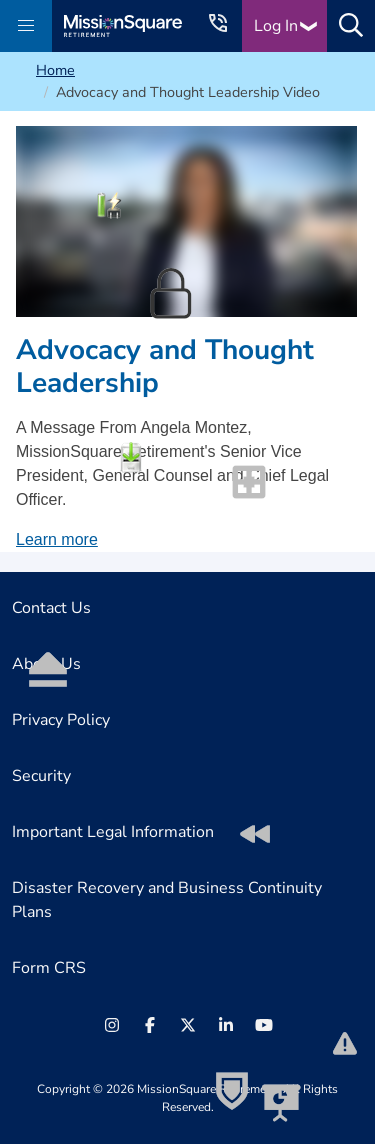 The width and height of the screenshot is (375, 1144). What do you see at coordinates (232, 1091) in the screenshot?
I see `indicates high security status` at bounding box center [232, 1091].